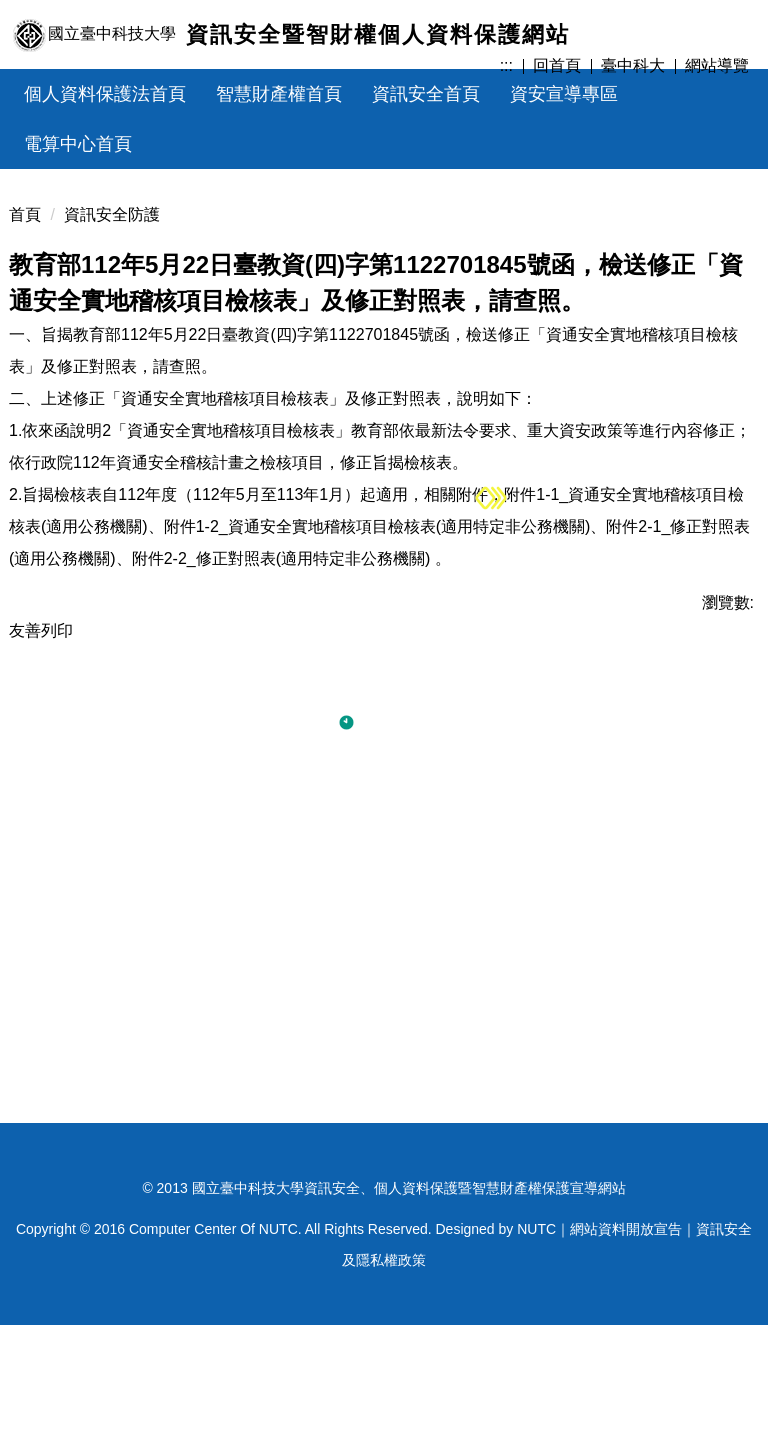 The width and height of the screenshot is (768, 1451). Describe the element at coordinates (491, 498) in the screenshot. I see `access keyframe animation controls` at that location.